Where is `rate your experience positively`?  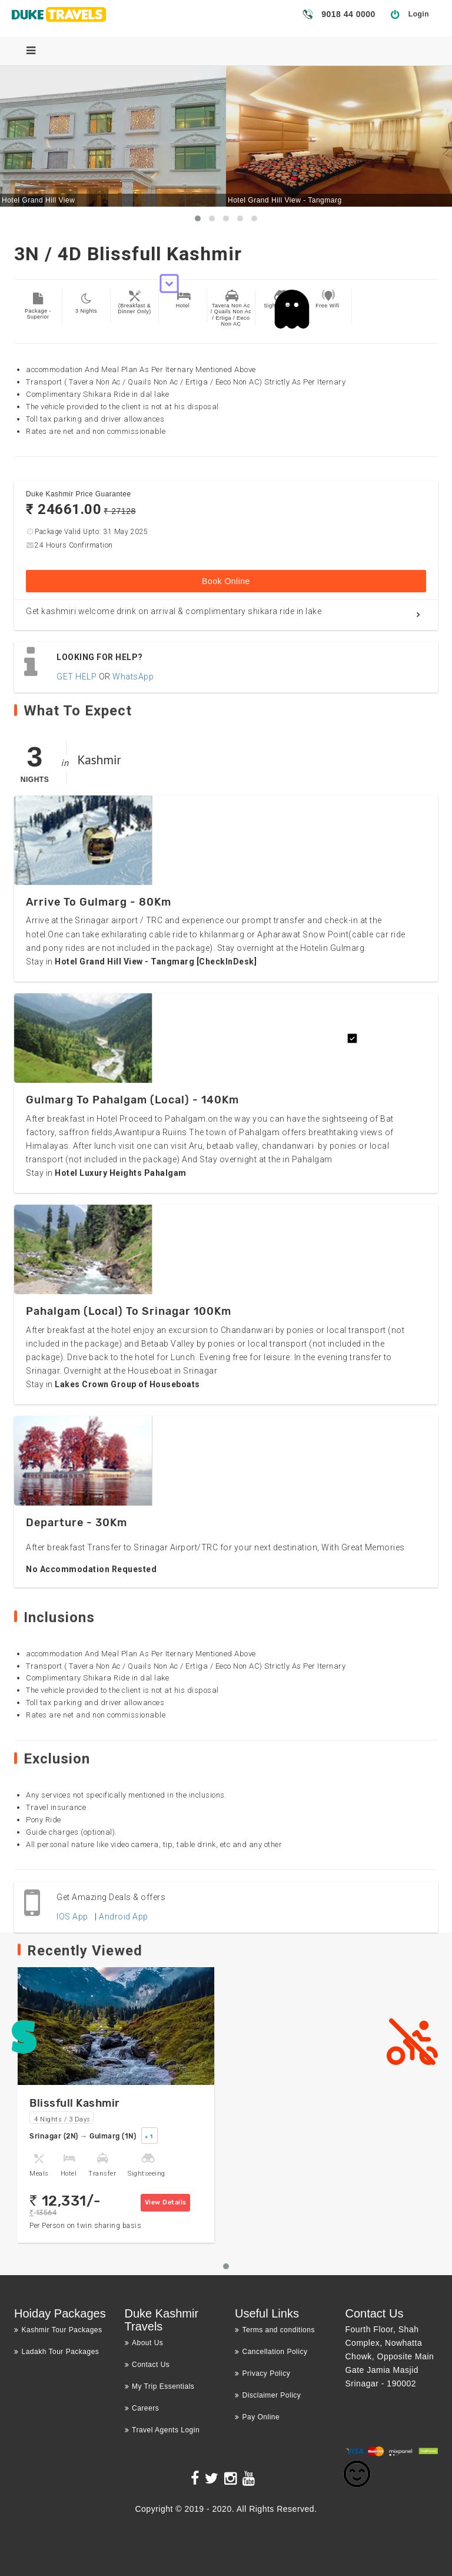 rate your experience positively is located at coordinates (357, 2474).